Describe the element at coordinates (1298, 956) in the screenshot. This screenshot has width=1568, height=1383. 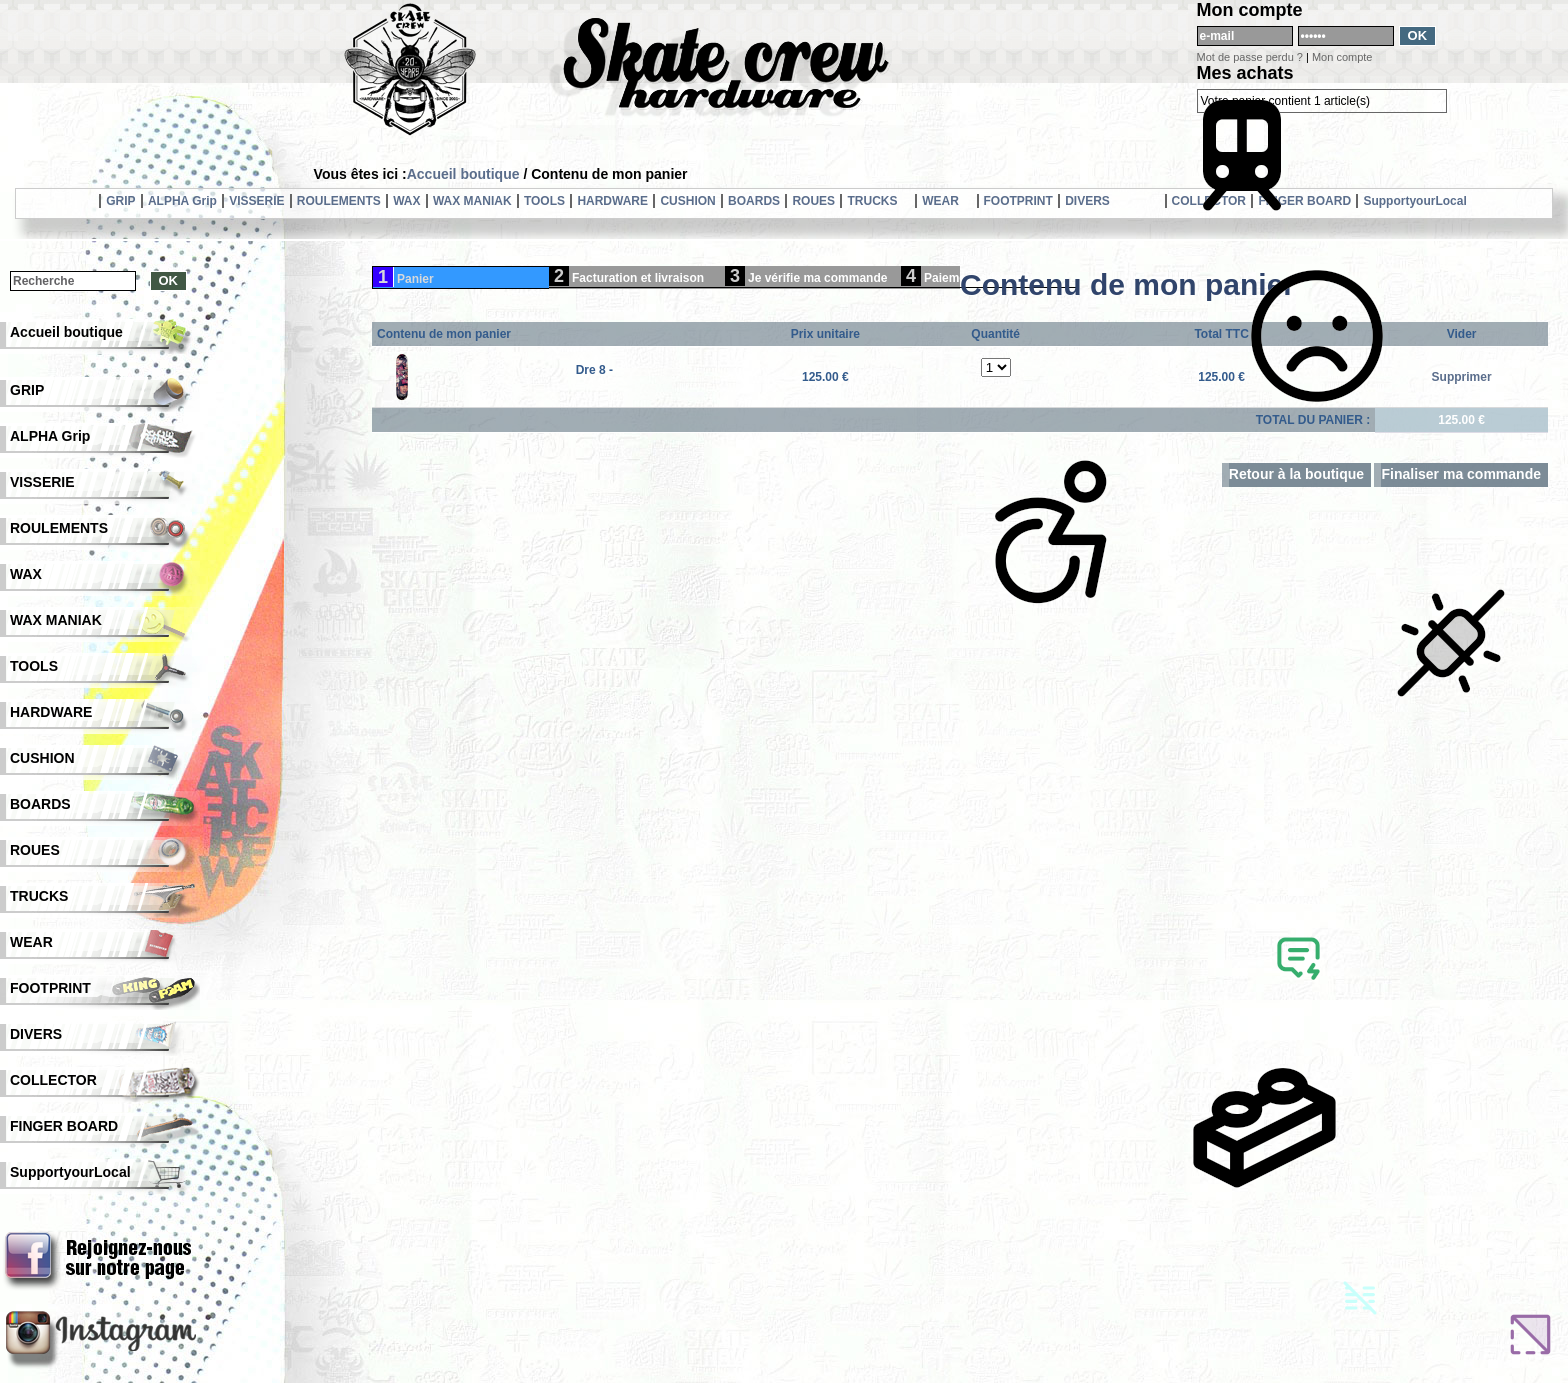
I see `send a quick reply` at that location.